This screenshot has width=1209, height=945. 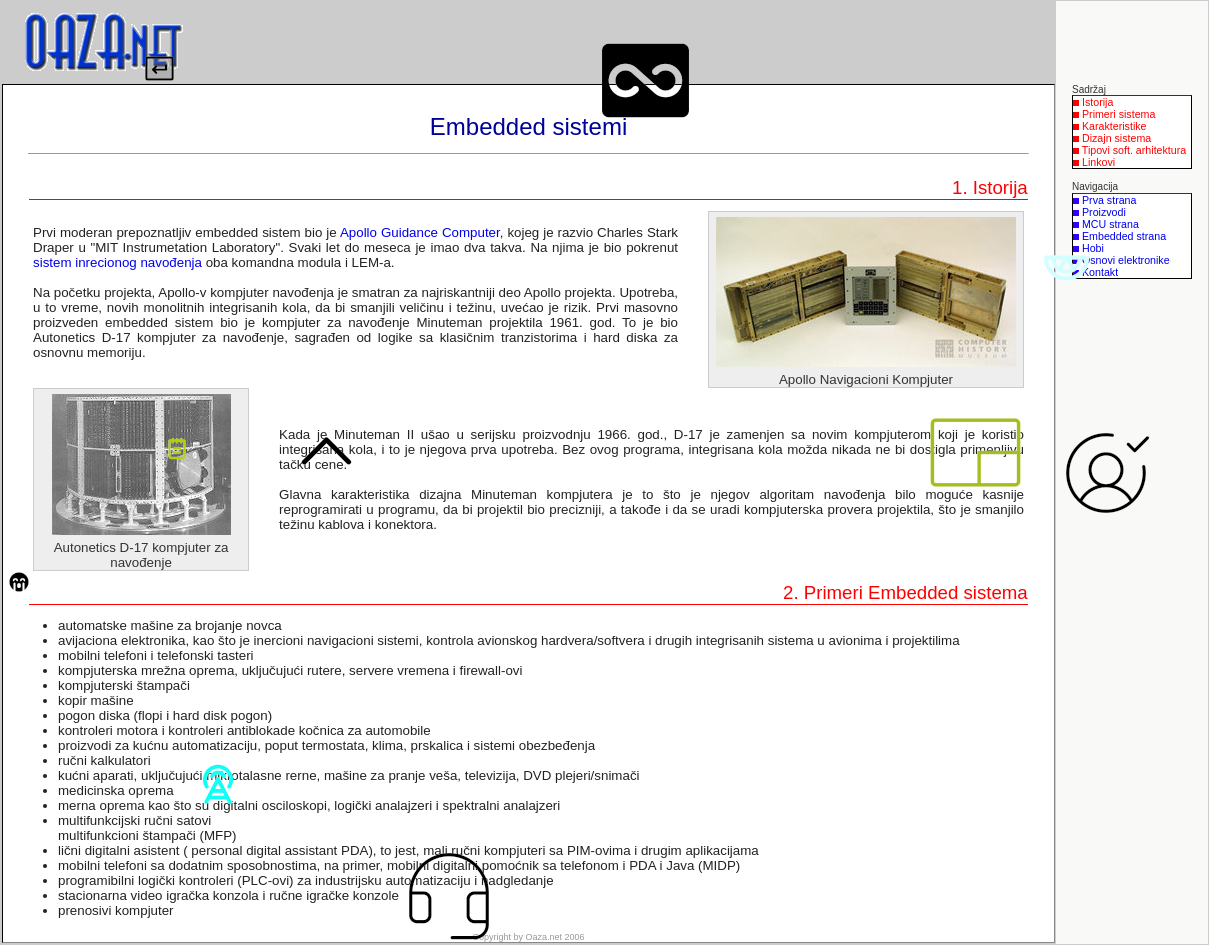 What do you see at coordinates (449, 893) in the screenshot?
I see `contact customer support` at bounding box center [449, 893].